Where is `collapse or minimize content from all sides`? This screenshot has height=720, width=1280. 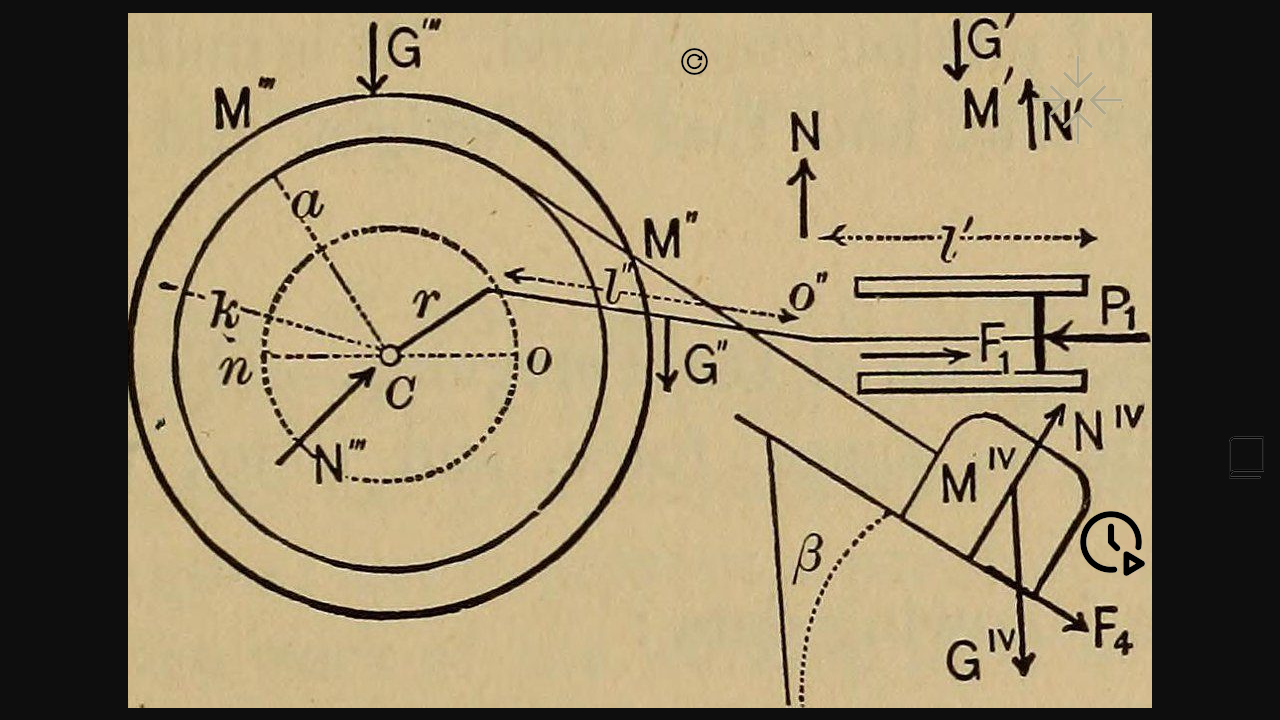
collapse or minimize content from all sides is located at coordinates (1078, 100).